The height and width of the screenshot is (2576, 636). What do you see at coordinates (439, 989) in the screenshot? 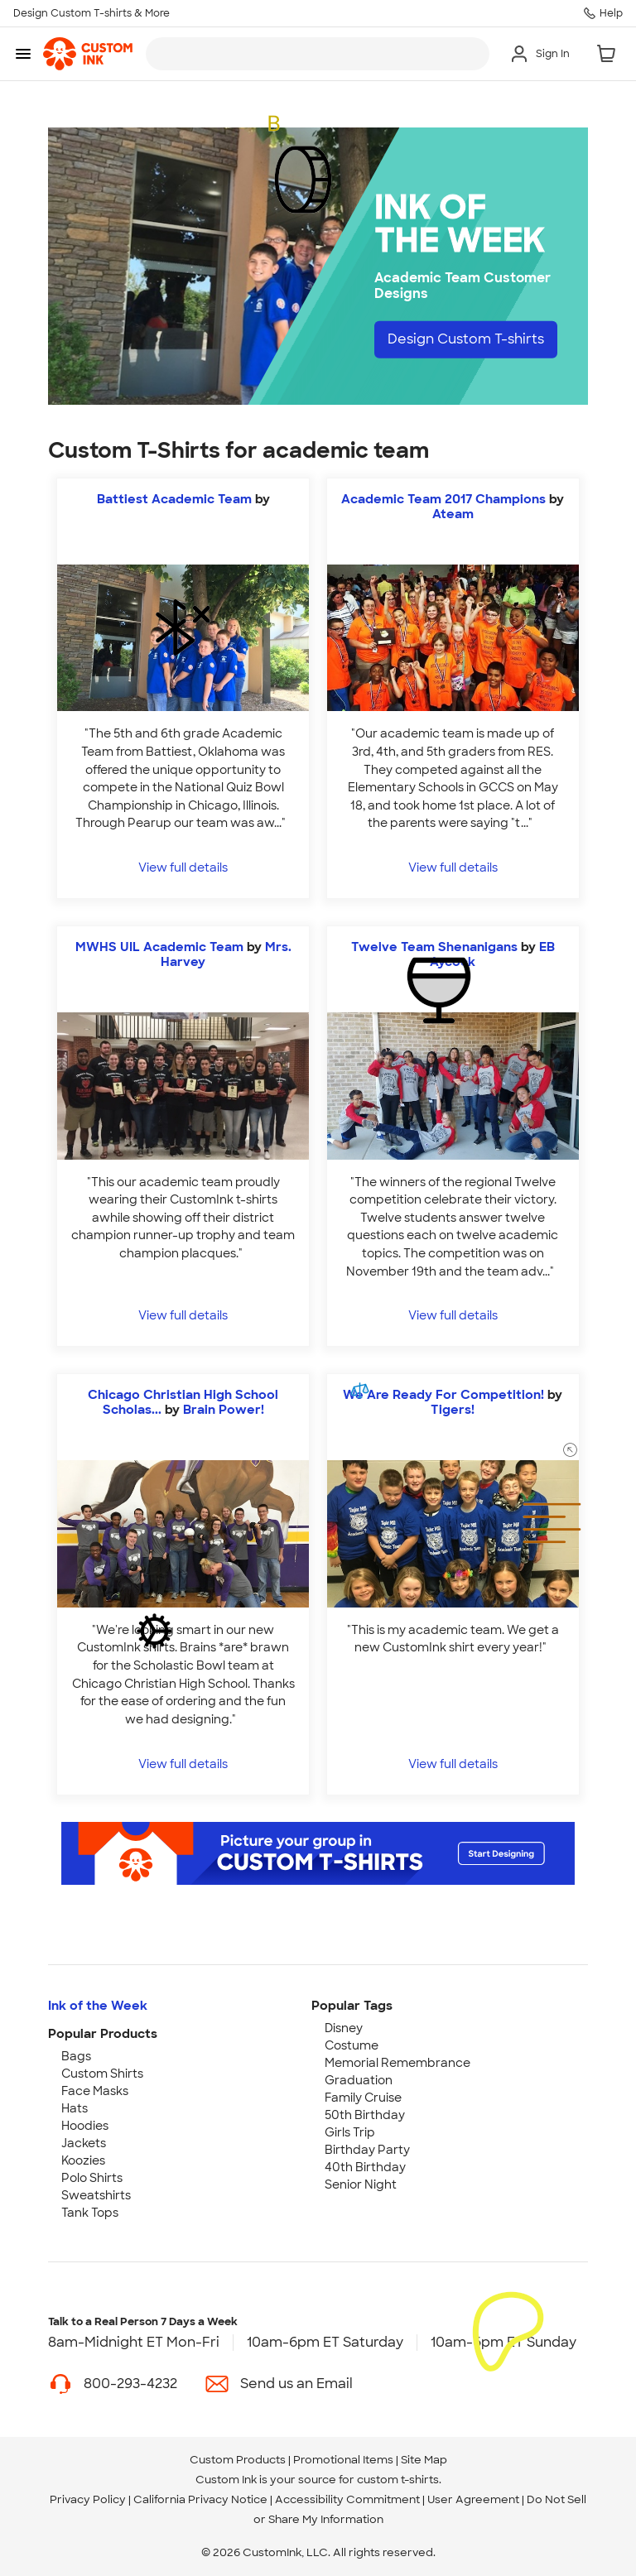
I see `browse wine or cocktail menu` at bounding box center [439, 989].